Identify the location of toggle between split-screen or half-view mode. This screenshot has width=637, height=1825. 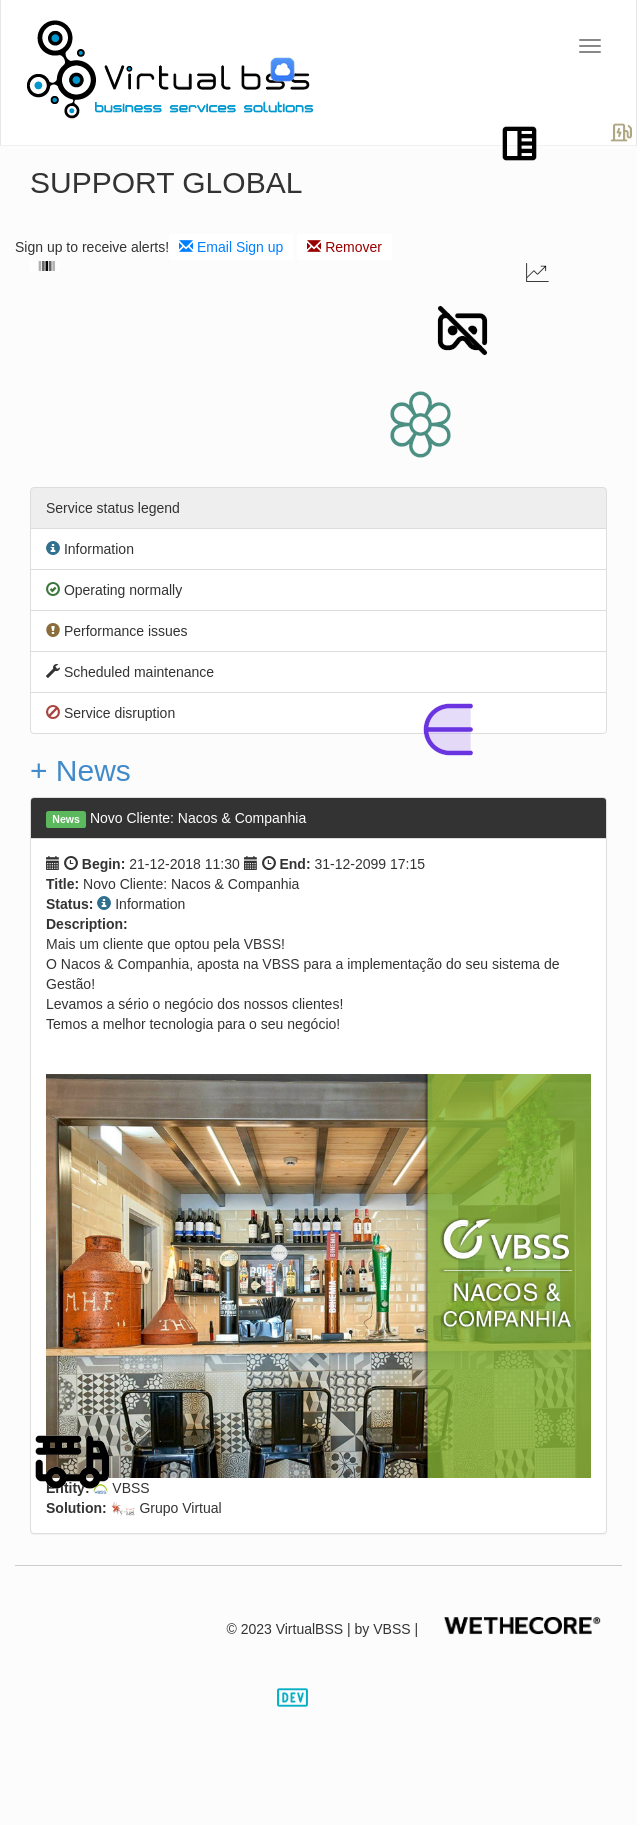
(519, 143).